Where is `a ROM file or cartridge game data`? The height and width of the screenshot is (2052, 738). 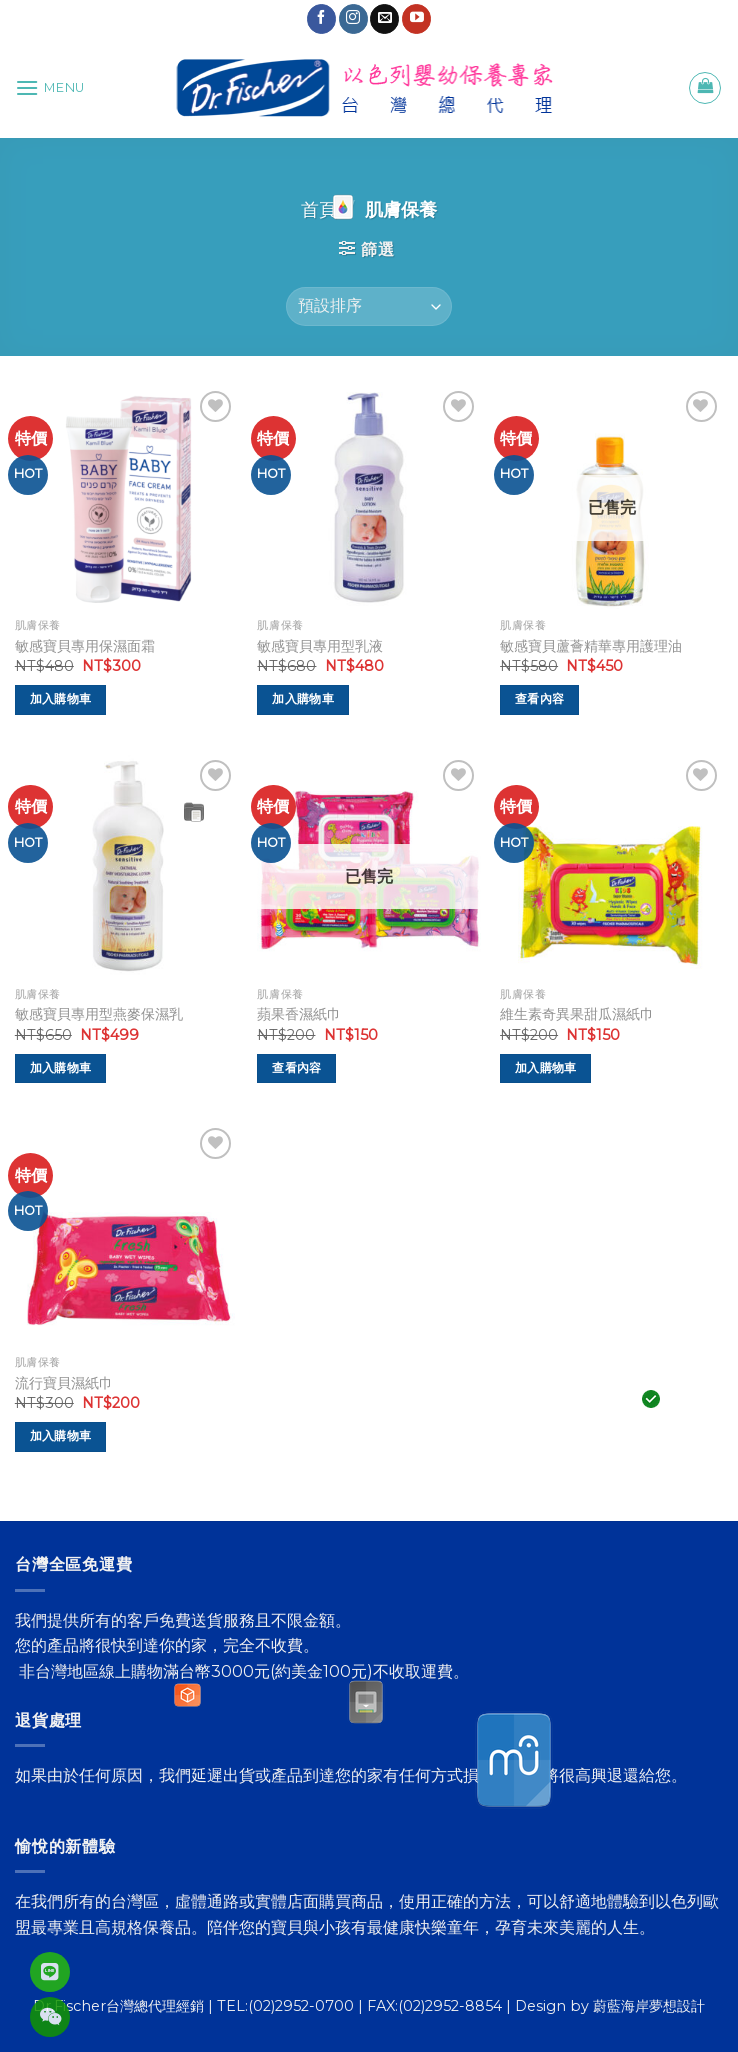
a ROM file or cartridge game data is located at coordinates (366, 1702).